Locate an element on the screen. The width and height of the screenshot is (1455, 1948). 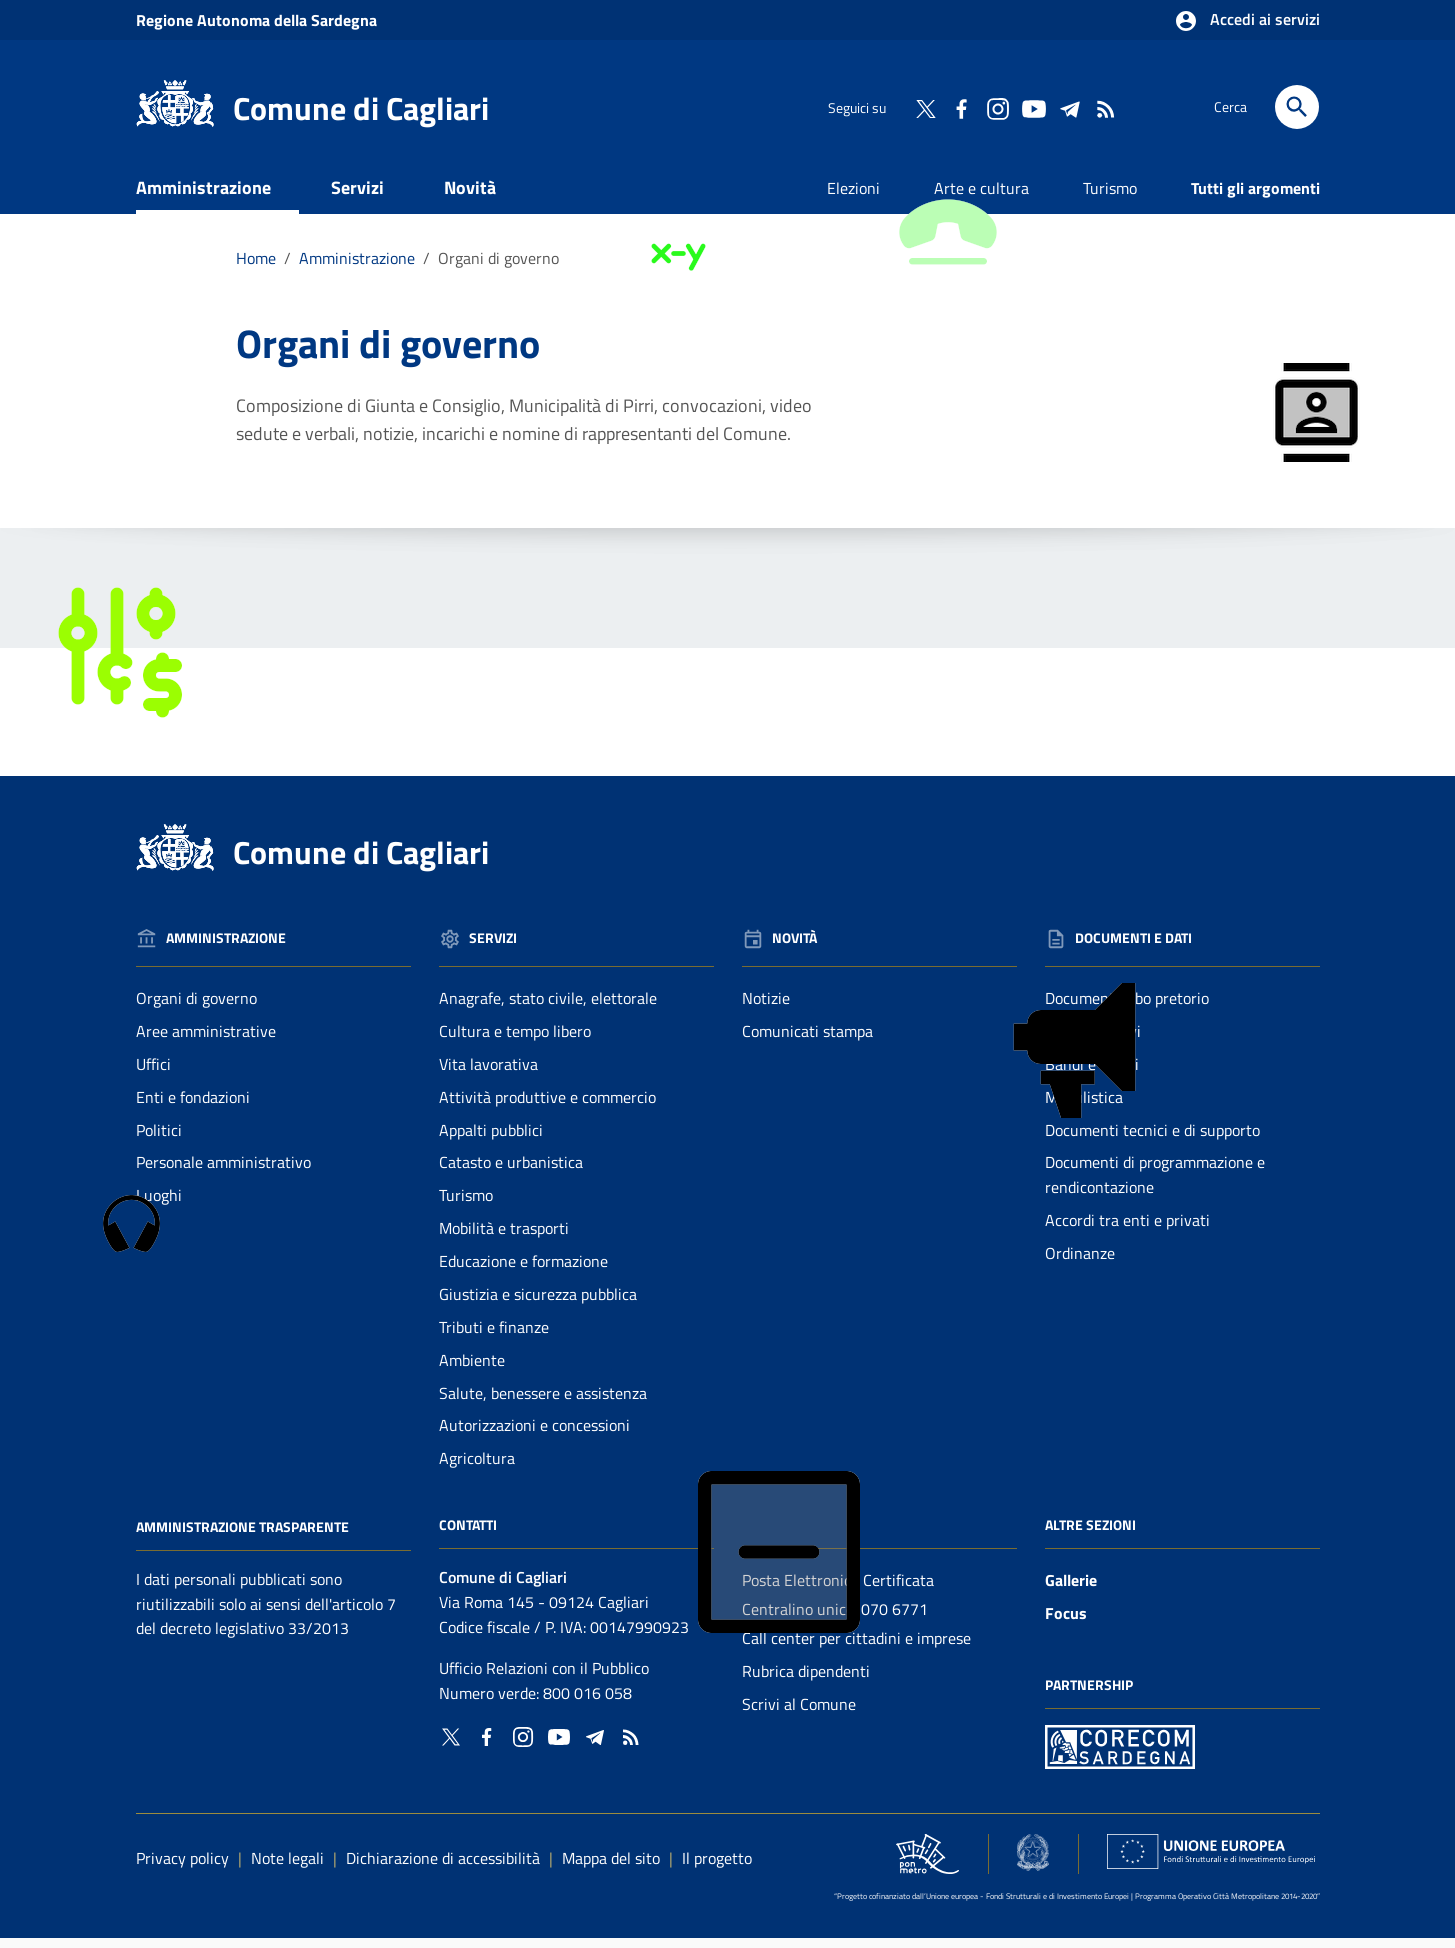
adjust pricing or cost settings is located at coordinates (117, 646).